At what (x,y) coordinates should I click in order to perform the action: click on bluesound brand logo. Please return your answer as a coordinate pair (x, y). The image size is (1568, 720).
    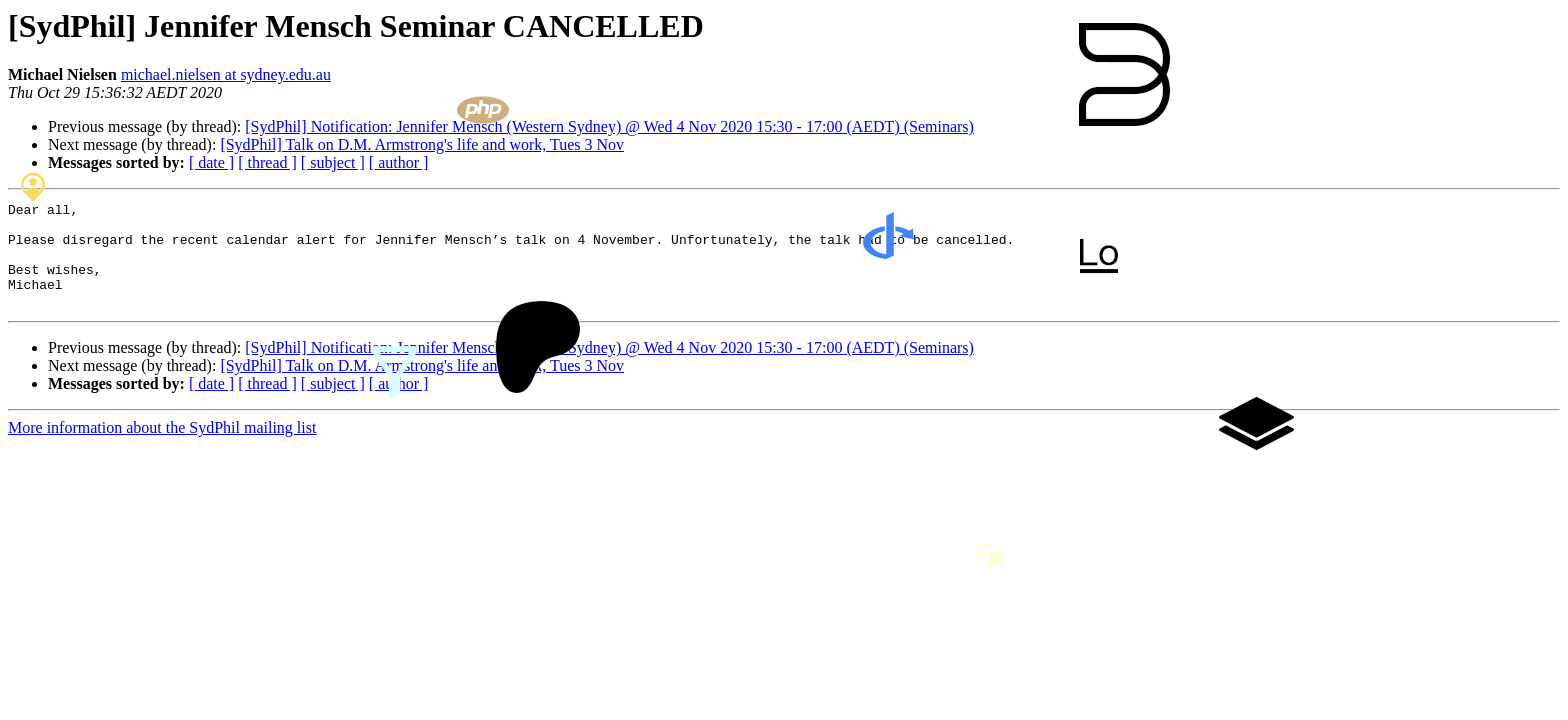
    Looking at the image, I should click on (1124, 74).